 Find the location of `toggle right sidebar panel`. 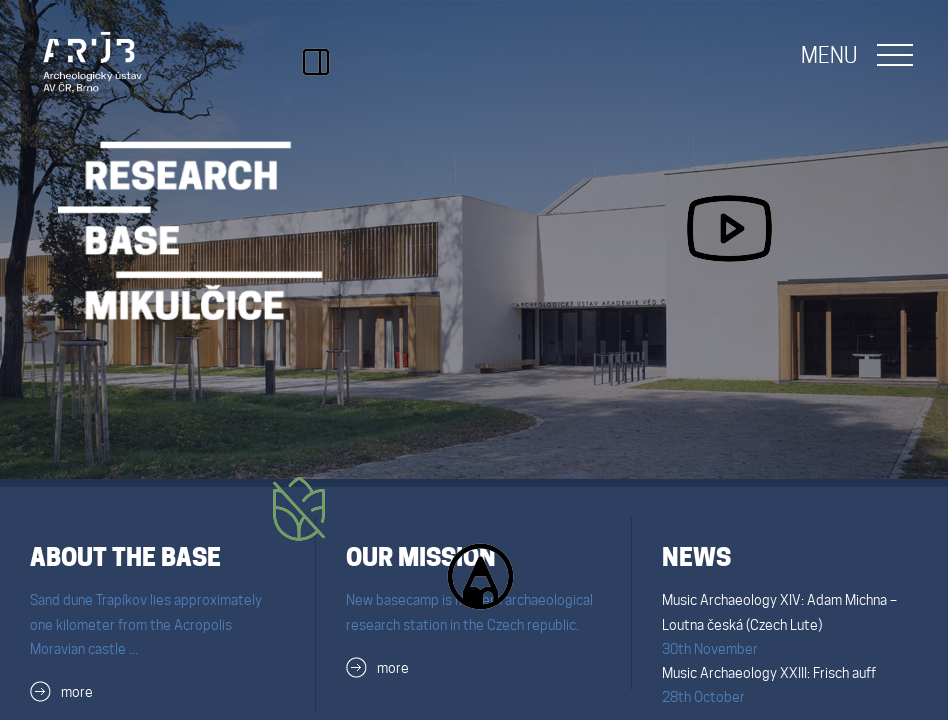

toggle right sidebar panel is located at coordinates (316, 62).